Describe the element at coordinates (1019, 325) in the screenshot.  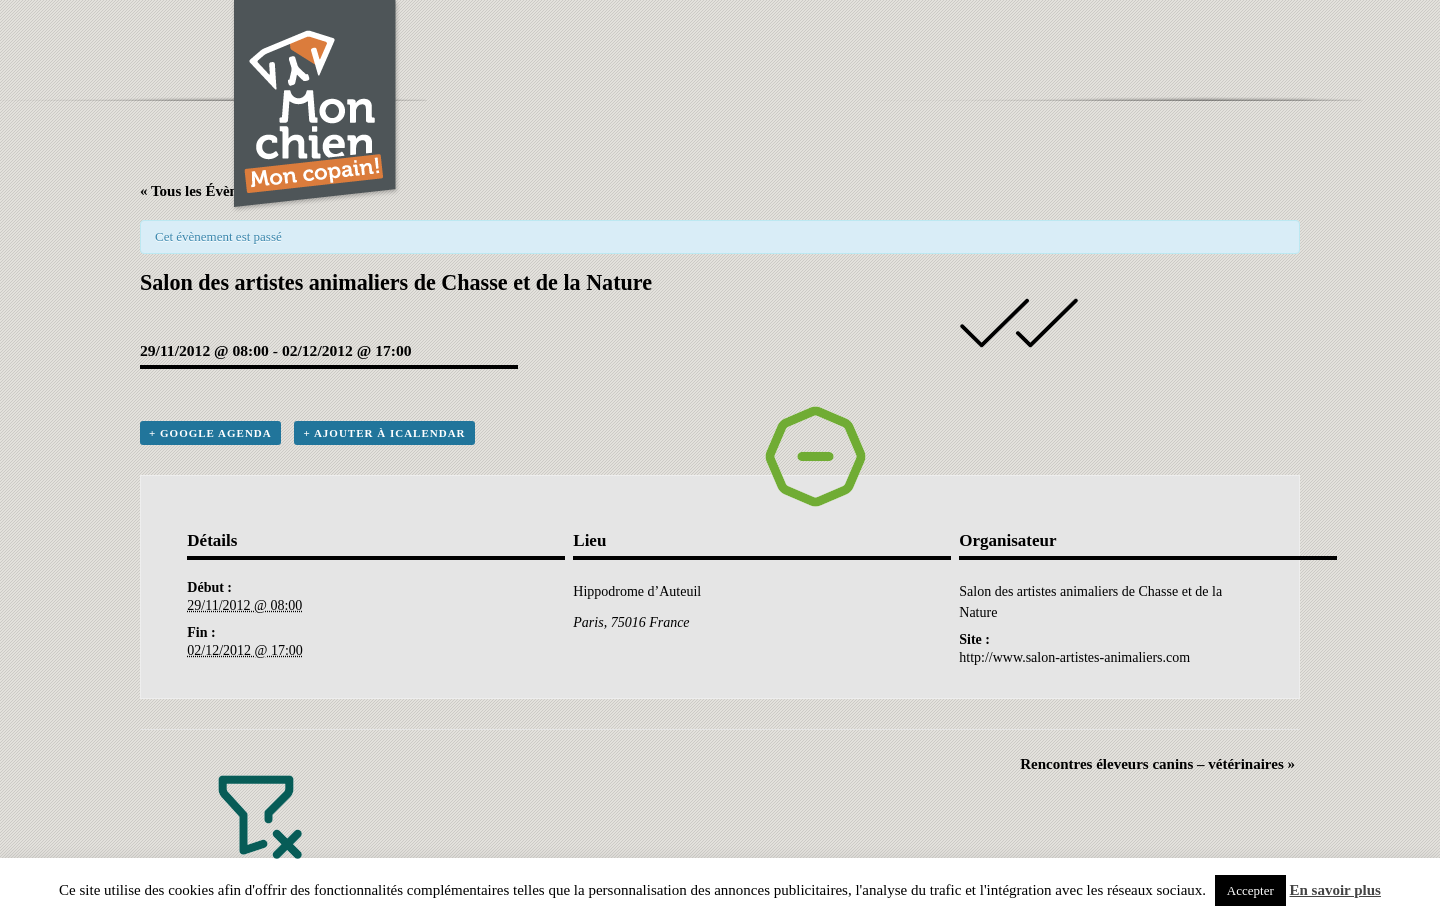
I see `indicates multiple items selected or completed` at that location.